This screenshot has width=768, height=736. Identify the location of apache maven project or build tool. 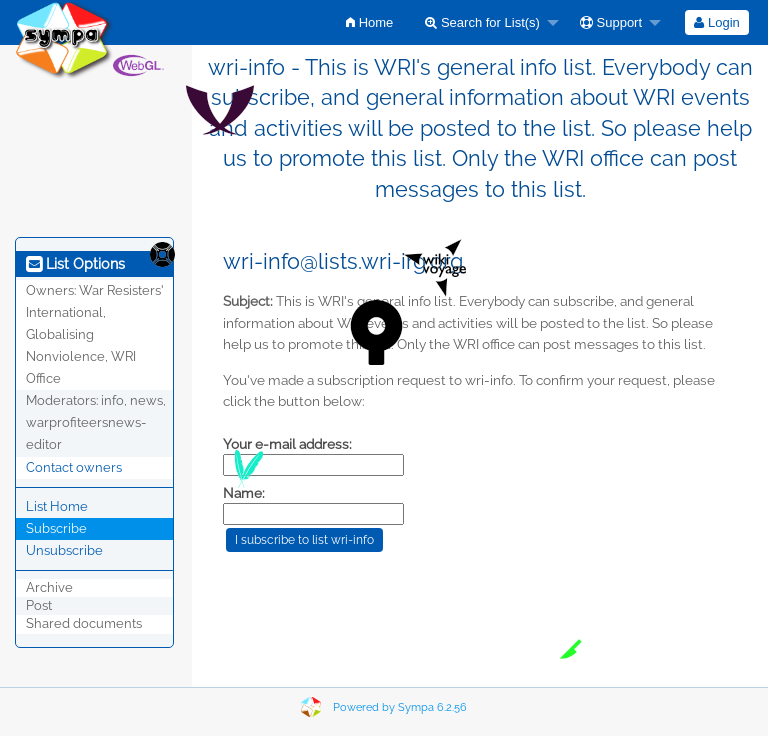
(249, 469).